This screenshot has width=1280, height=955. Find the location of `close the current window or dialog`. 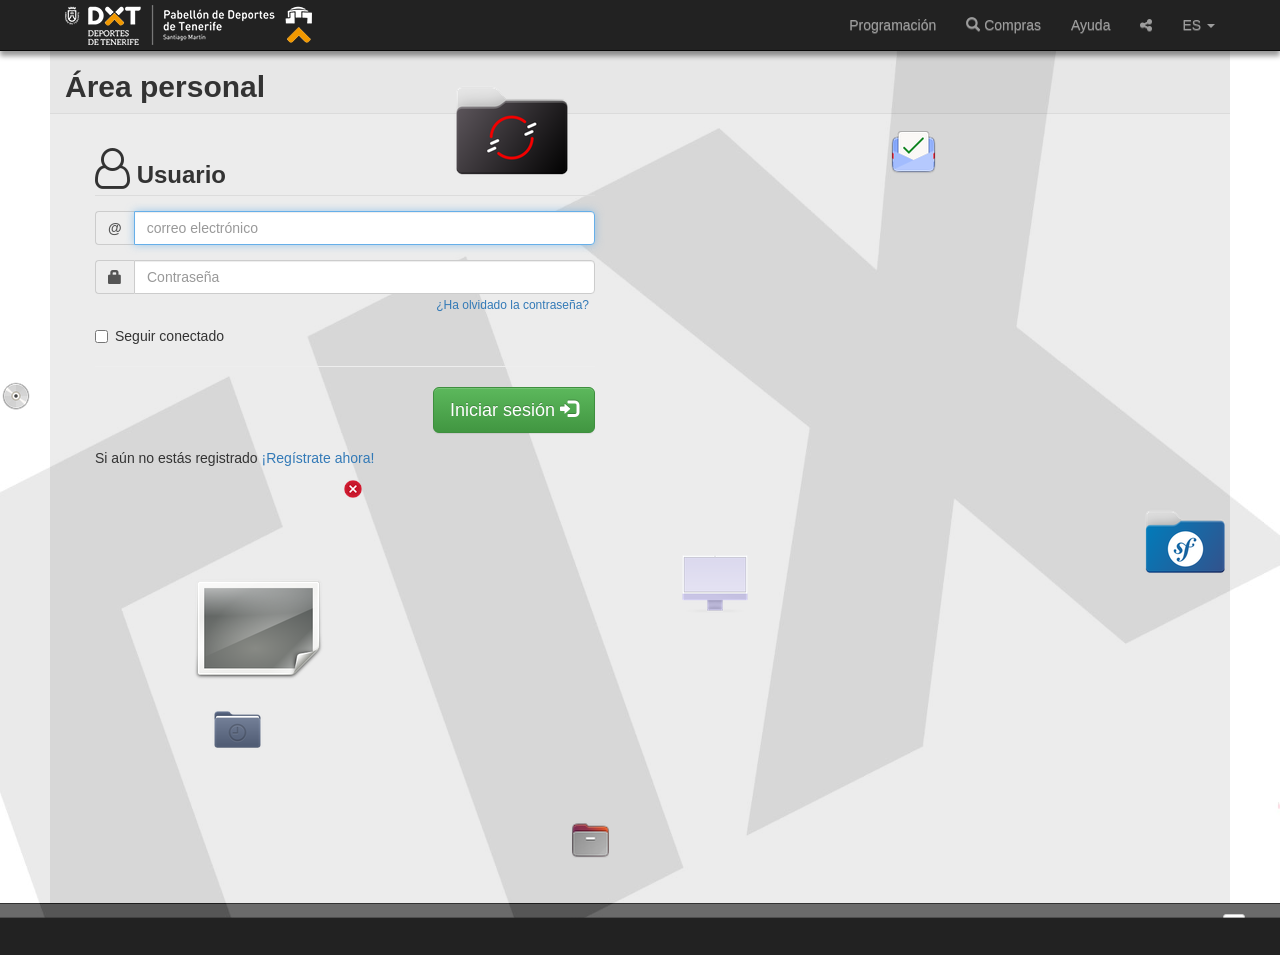

close the current window or dialog is located at coordinates (353, 489).